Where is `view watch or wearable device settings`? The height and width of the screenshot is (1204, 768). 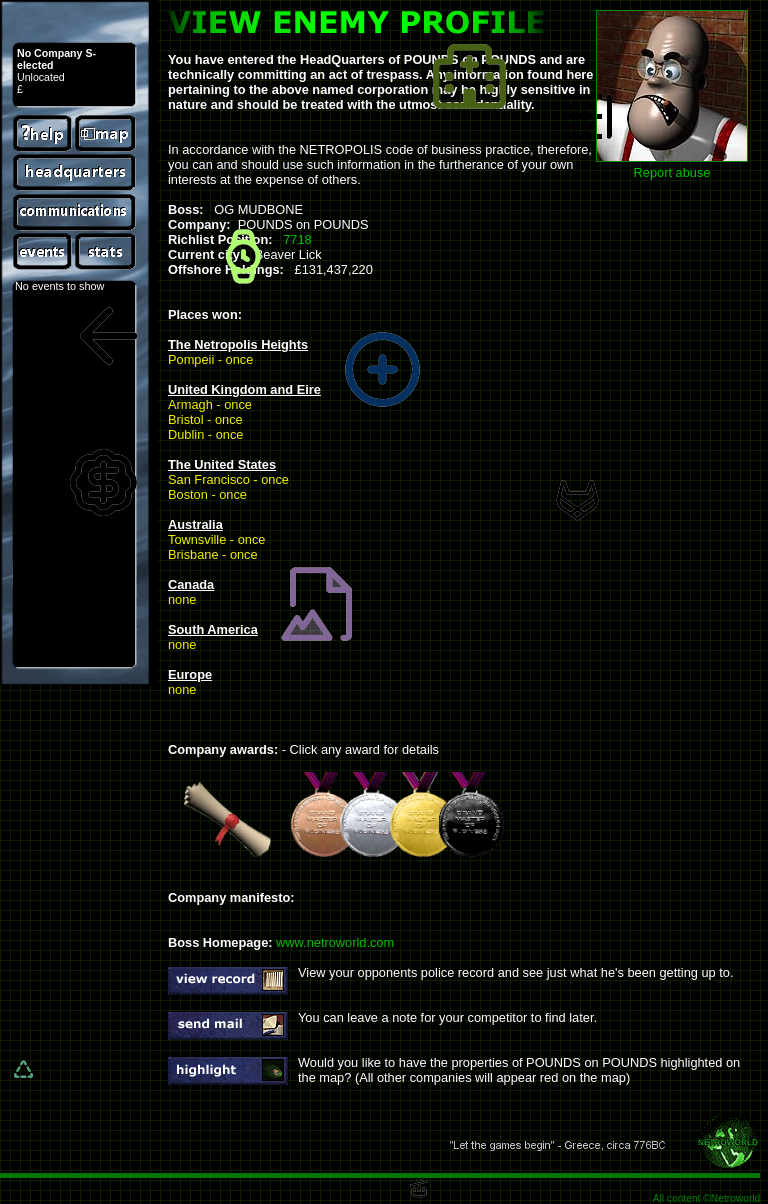
view watch or wearable device settings is located at coordinates (243, 256).